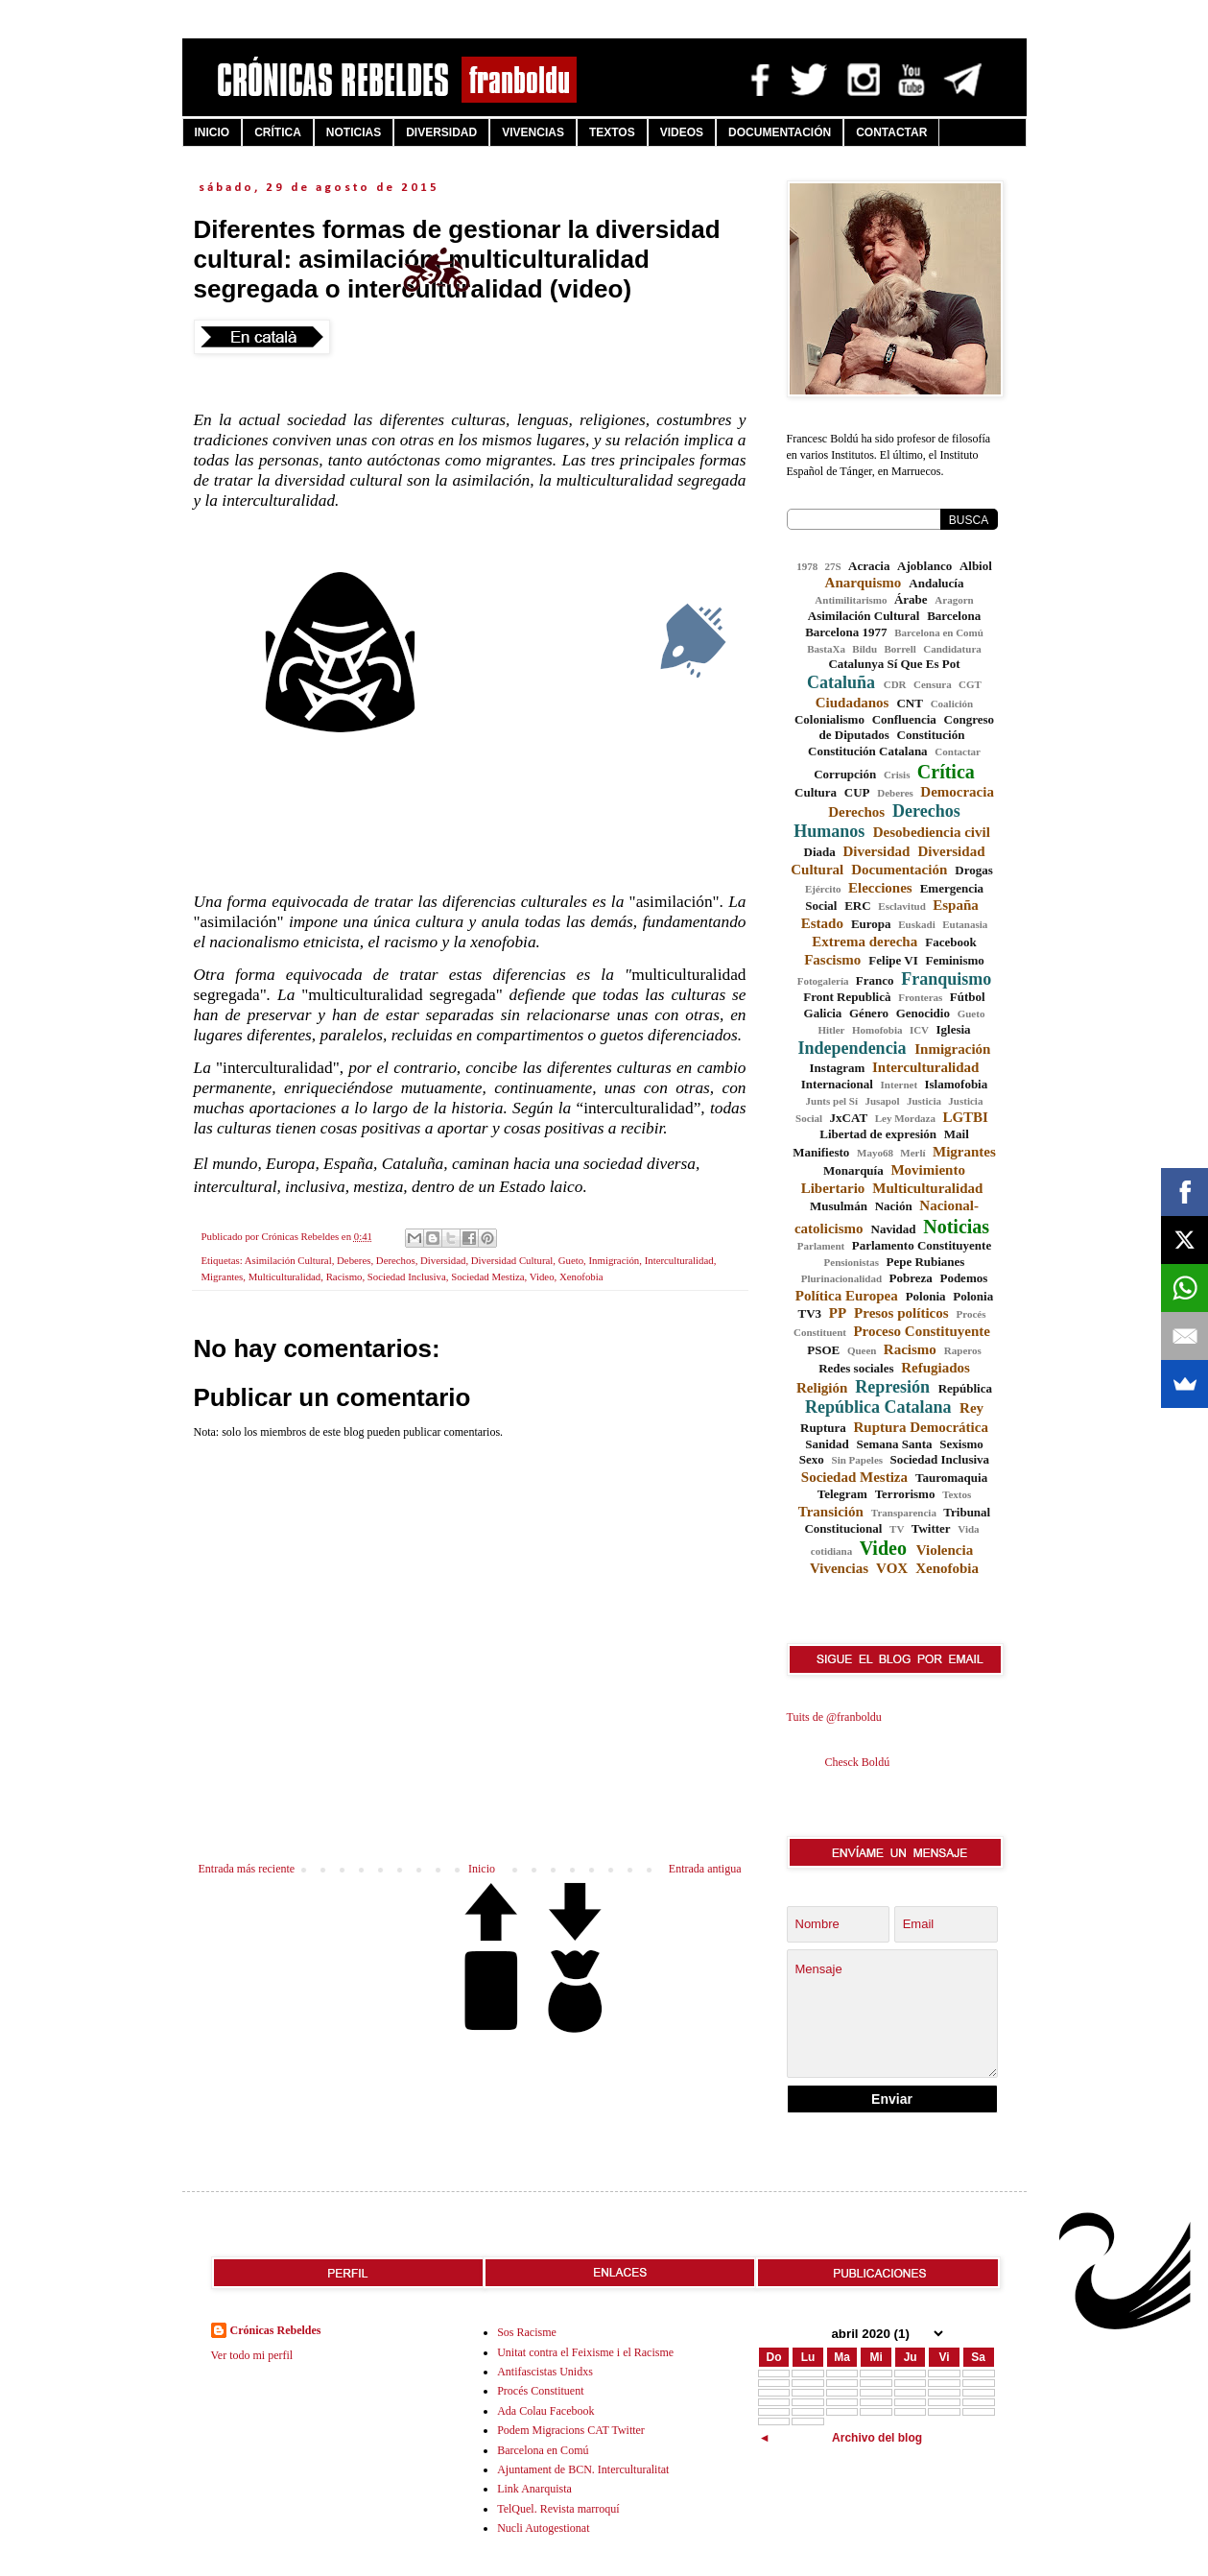  What do you see at coordinates (533, 1956) in the screenshot?
I see `sell or trade a card from your inventory` at bounding box center [533, 1956].